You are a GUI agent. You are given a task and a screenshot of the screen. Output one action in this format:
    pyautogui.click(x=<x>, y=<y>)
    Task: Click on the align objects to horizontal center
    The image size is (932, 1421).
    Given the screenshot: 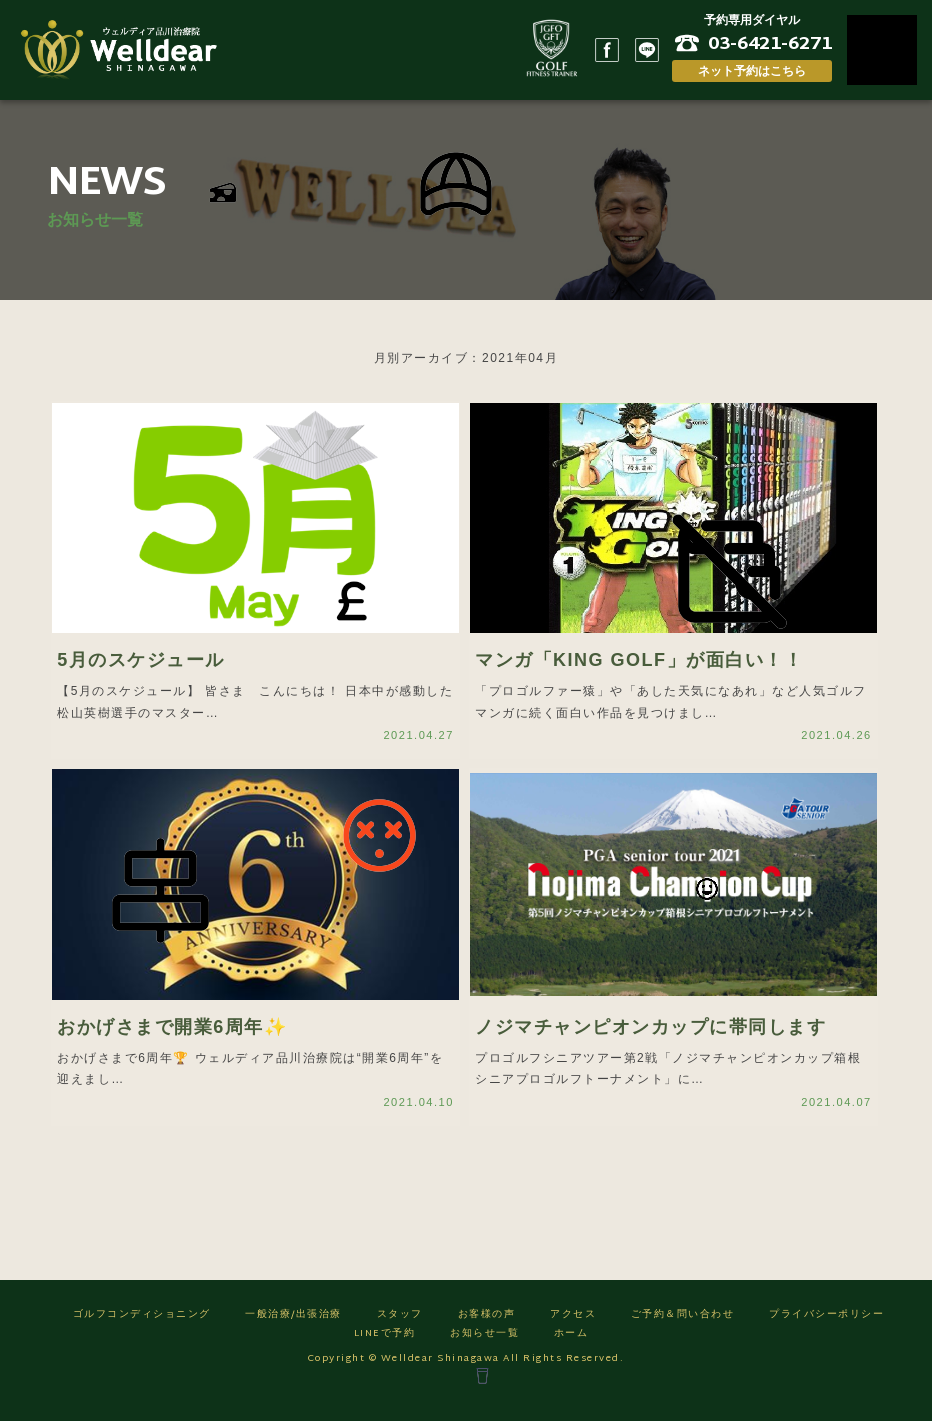 What is the action you would take?
    pyautogui.click(x=160, y=890)
    